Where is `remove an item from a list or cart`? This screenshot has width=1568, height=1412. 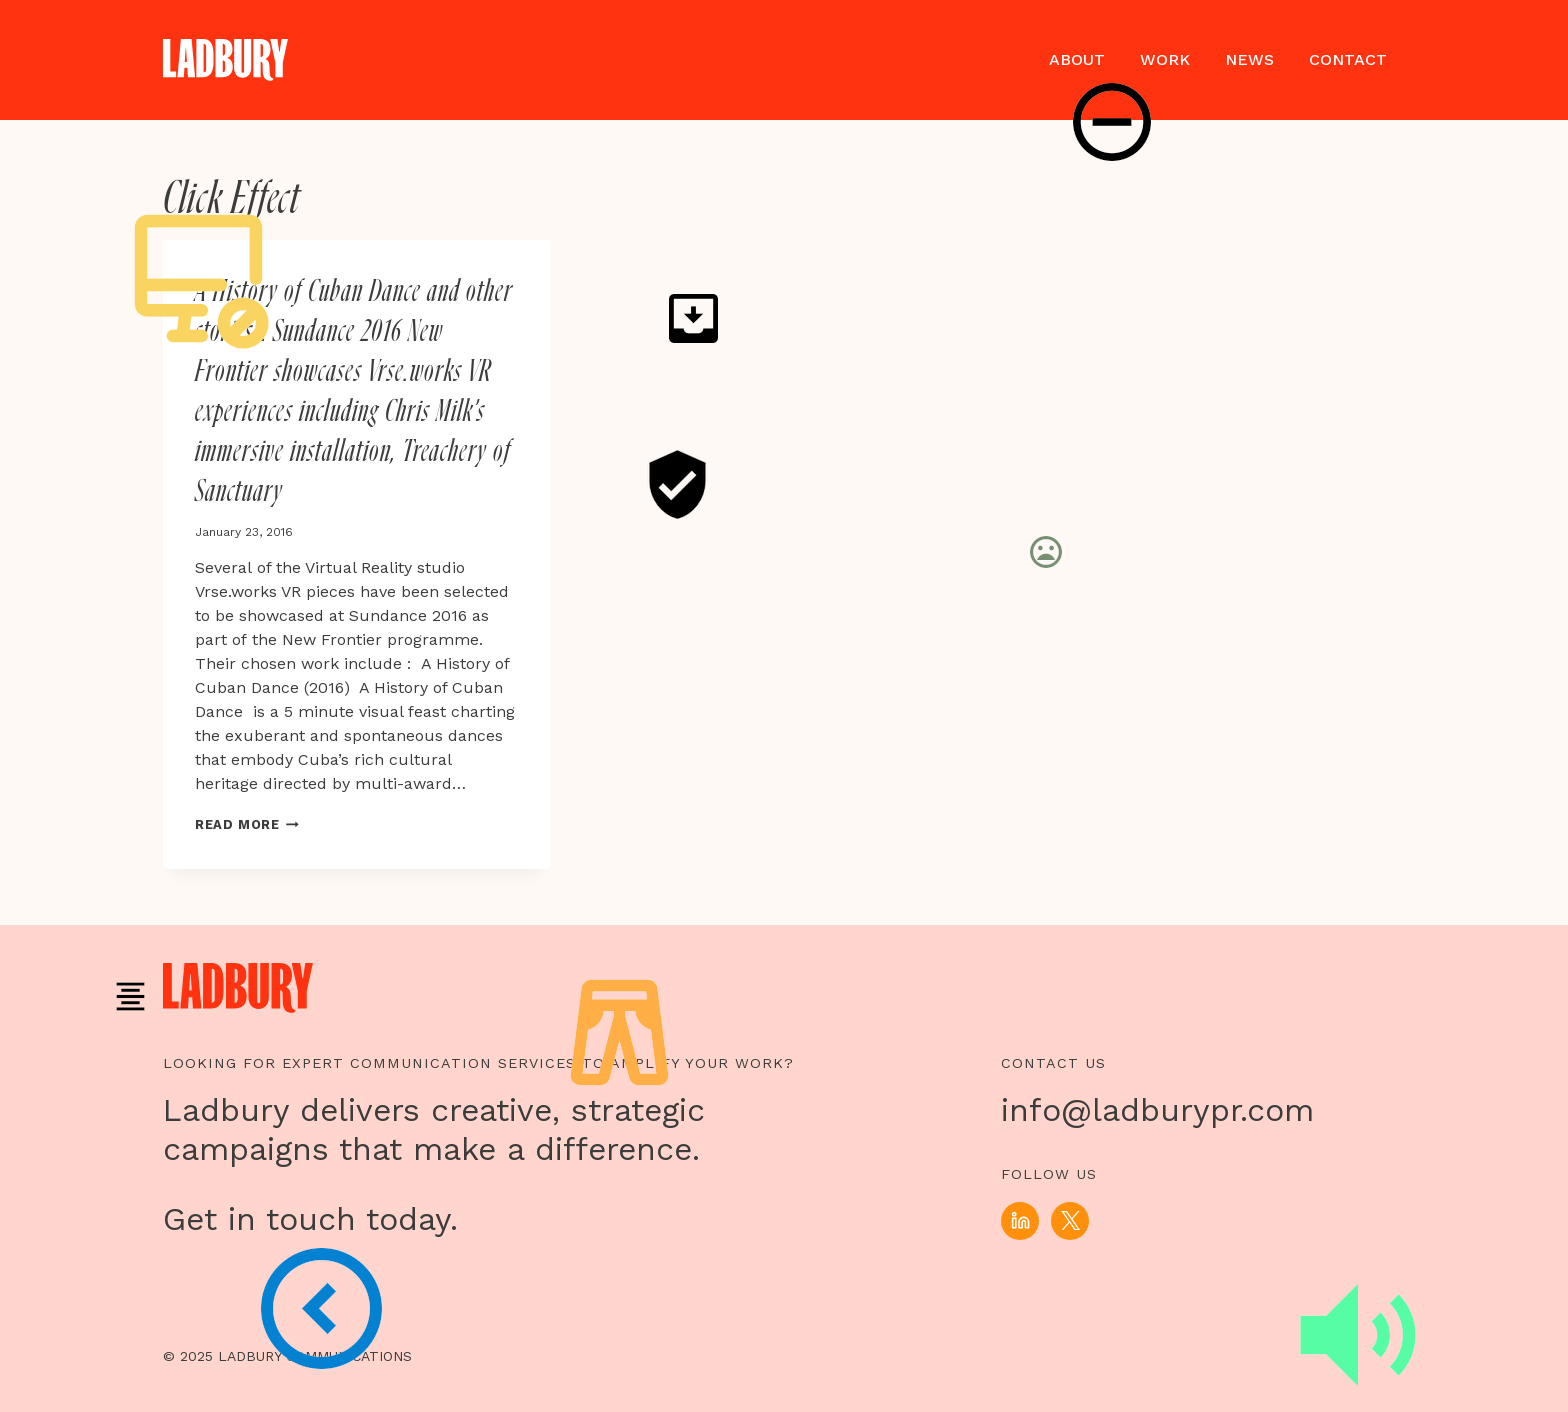 remove an item from a list or cart is located at coordinates (1112, 122).